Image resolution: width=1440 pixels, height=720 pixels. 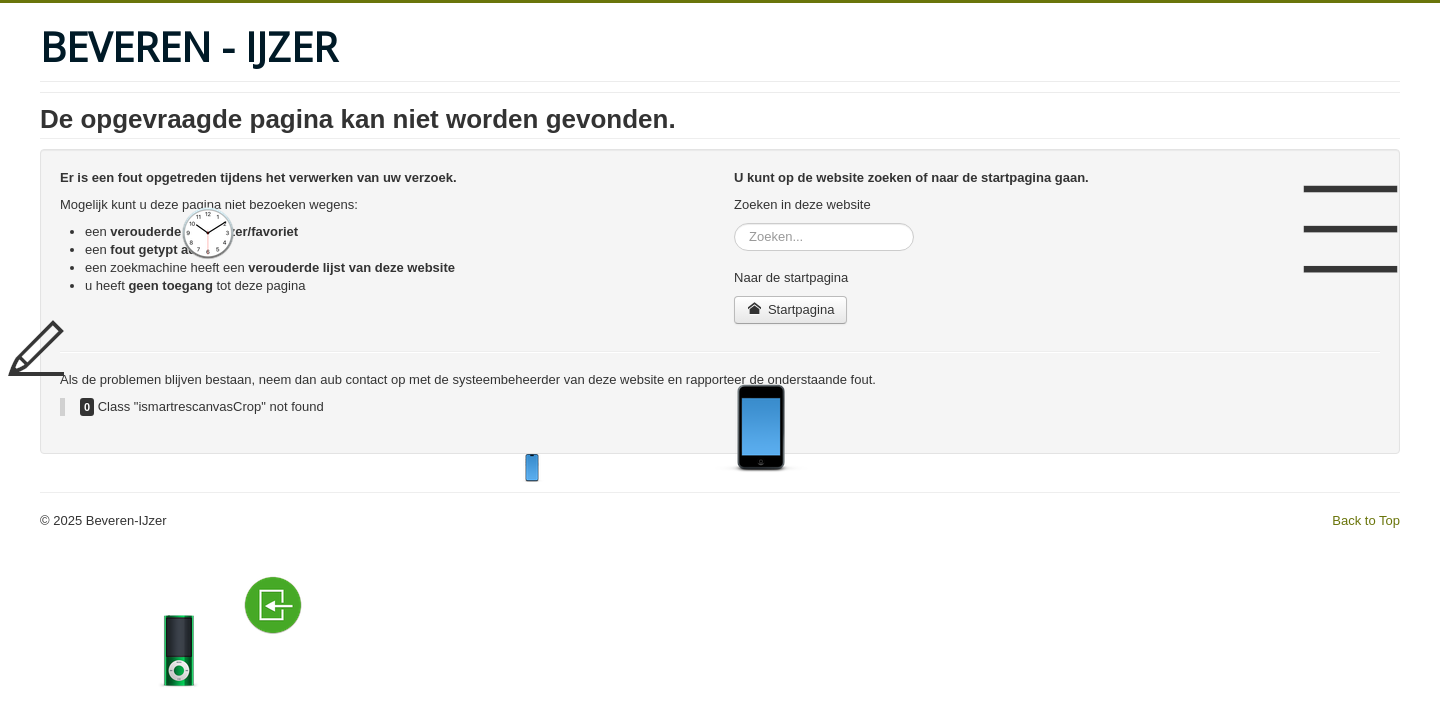 What do you see at coordinates (273, 605) in the screenshot?
I see `log out of the current session` at bounding box center [273, 605].